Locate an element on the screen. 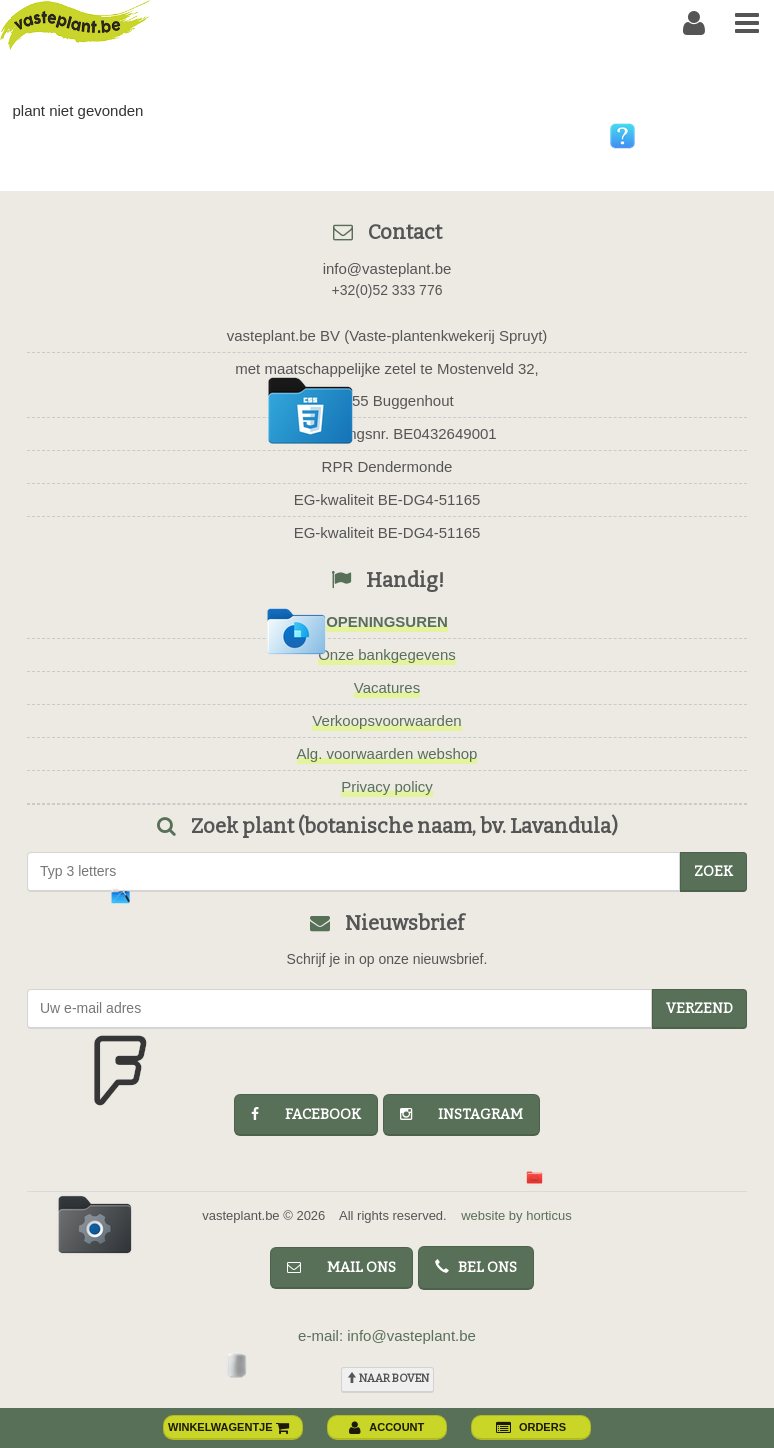  open microsoft dynamics 365 sales folder is located at coordinates (296, 633).